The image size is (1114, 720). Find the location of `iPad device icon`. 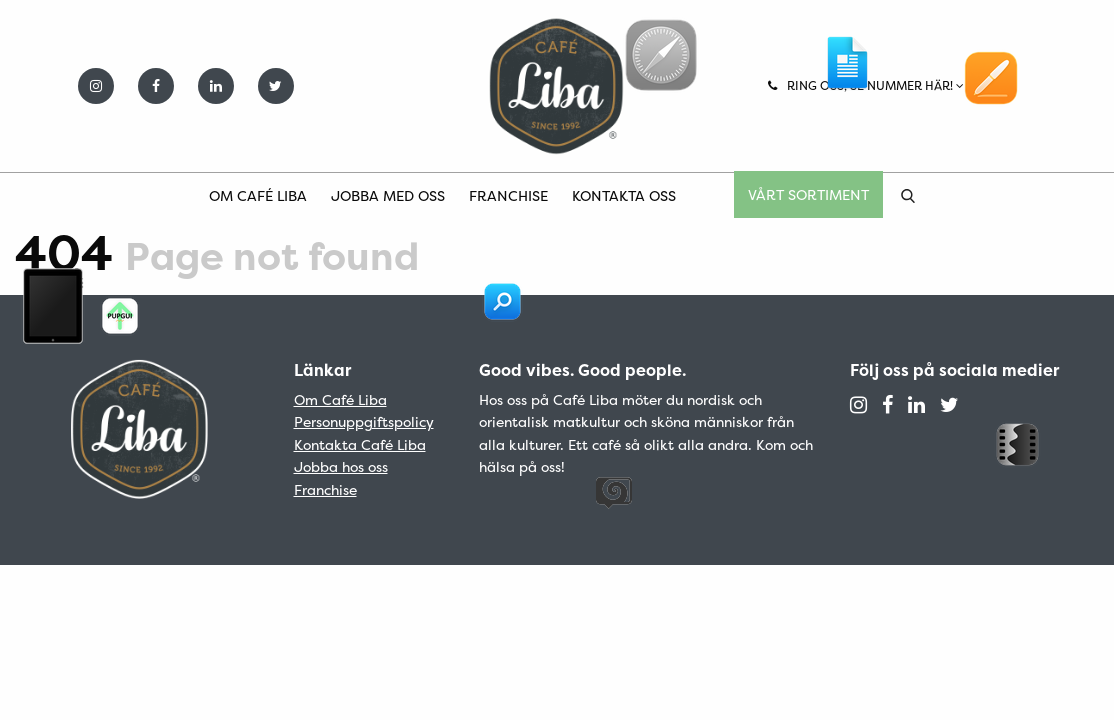

iPad device icon is located at coordinates (53, 306).